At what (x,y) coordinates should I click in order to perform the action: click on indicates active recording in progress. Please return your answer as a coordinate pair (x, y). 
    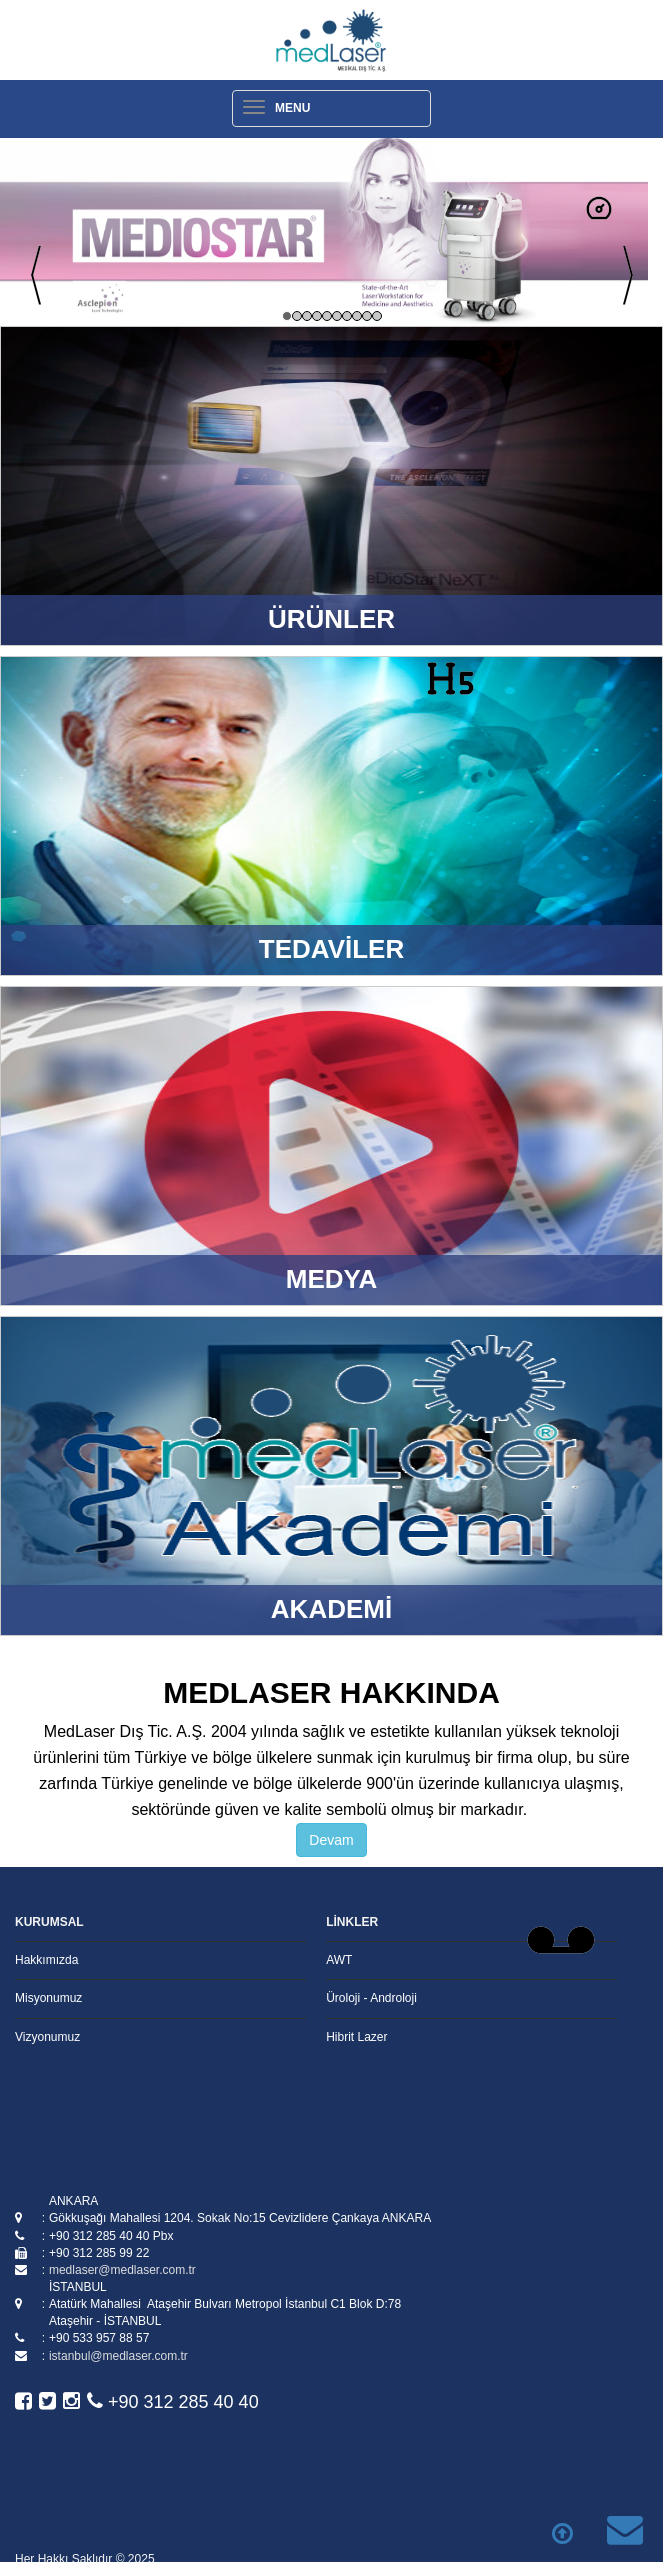
    Looking at the image, I should click on (561, 1940).